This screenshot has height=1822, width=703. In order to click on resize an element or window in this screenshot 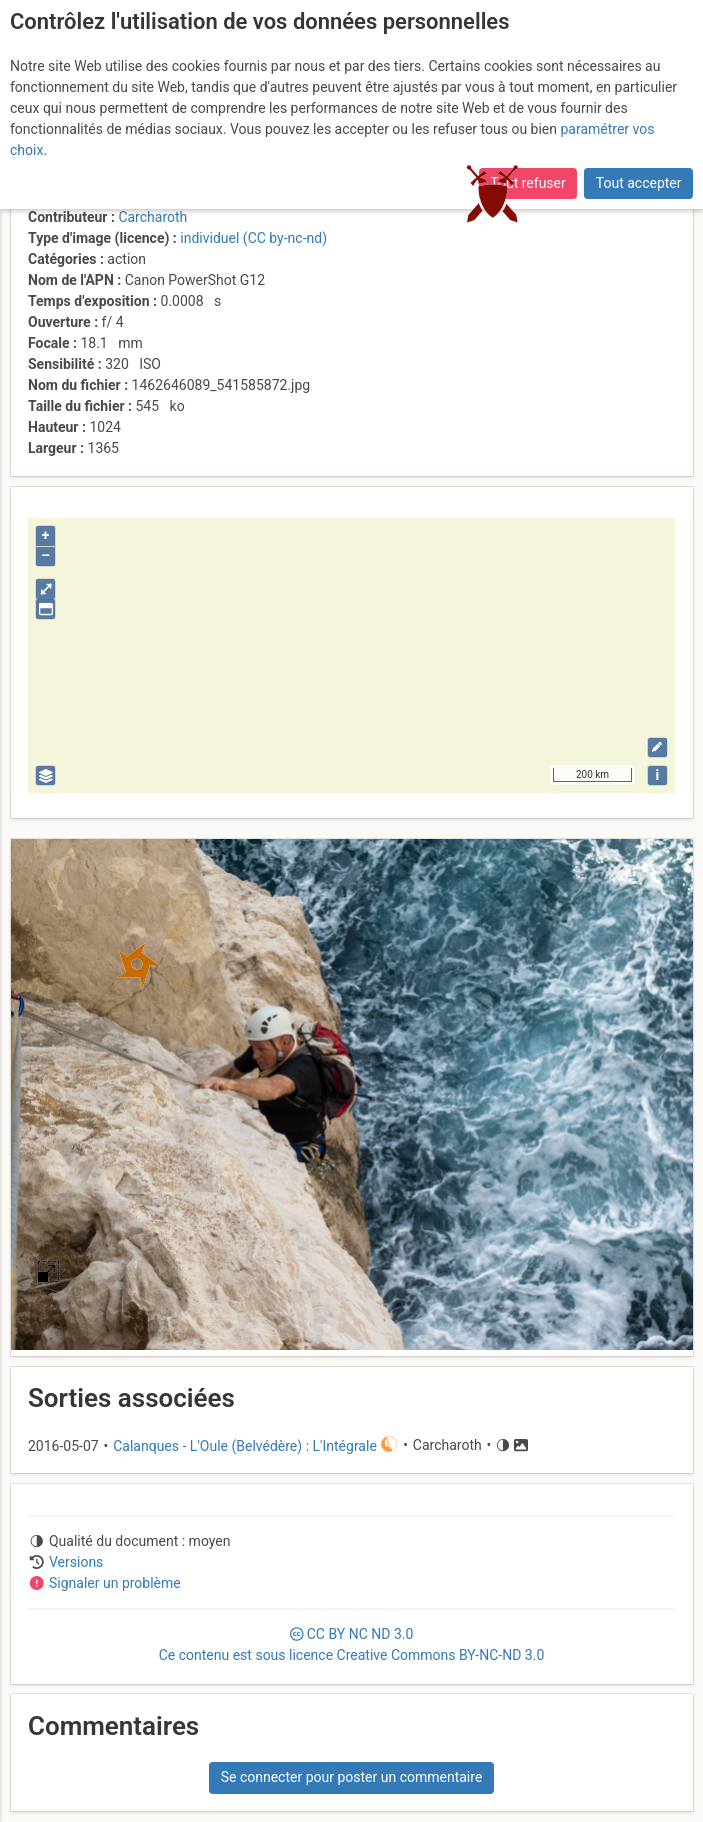, I will do `click(48, 1271)`.